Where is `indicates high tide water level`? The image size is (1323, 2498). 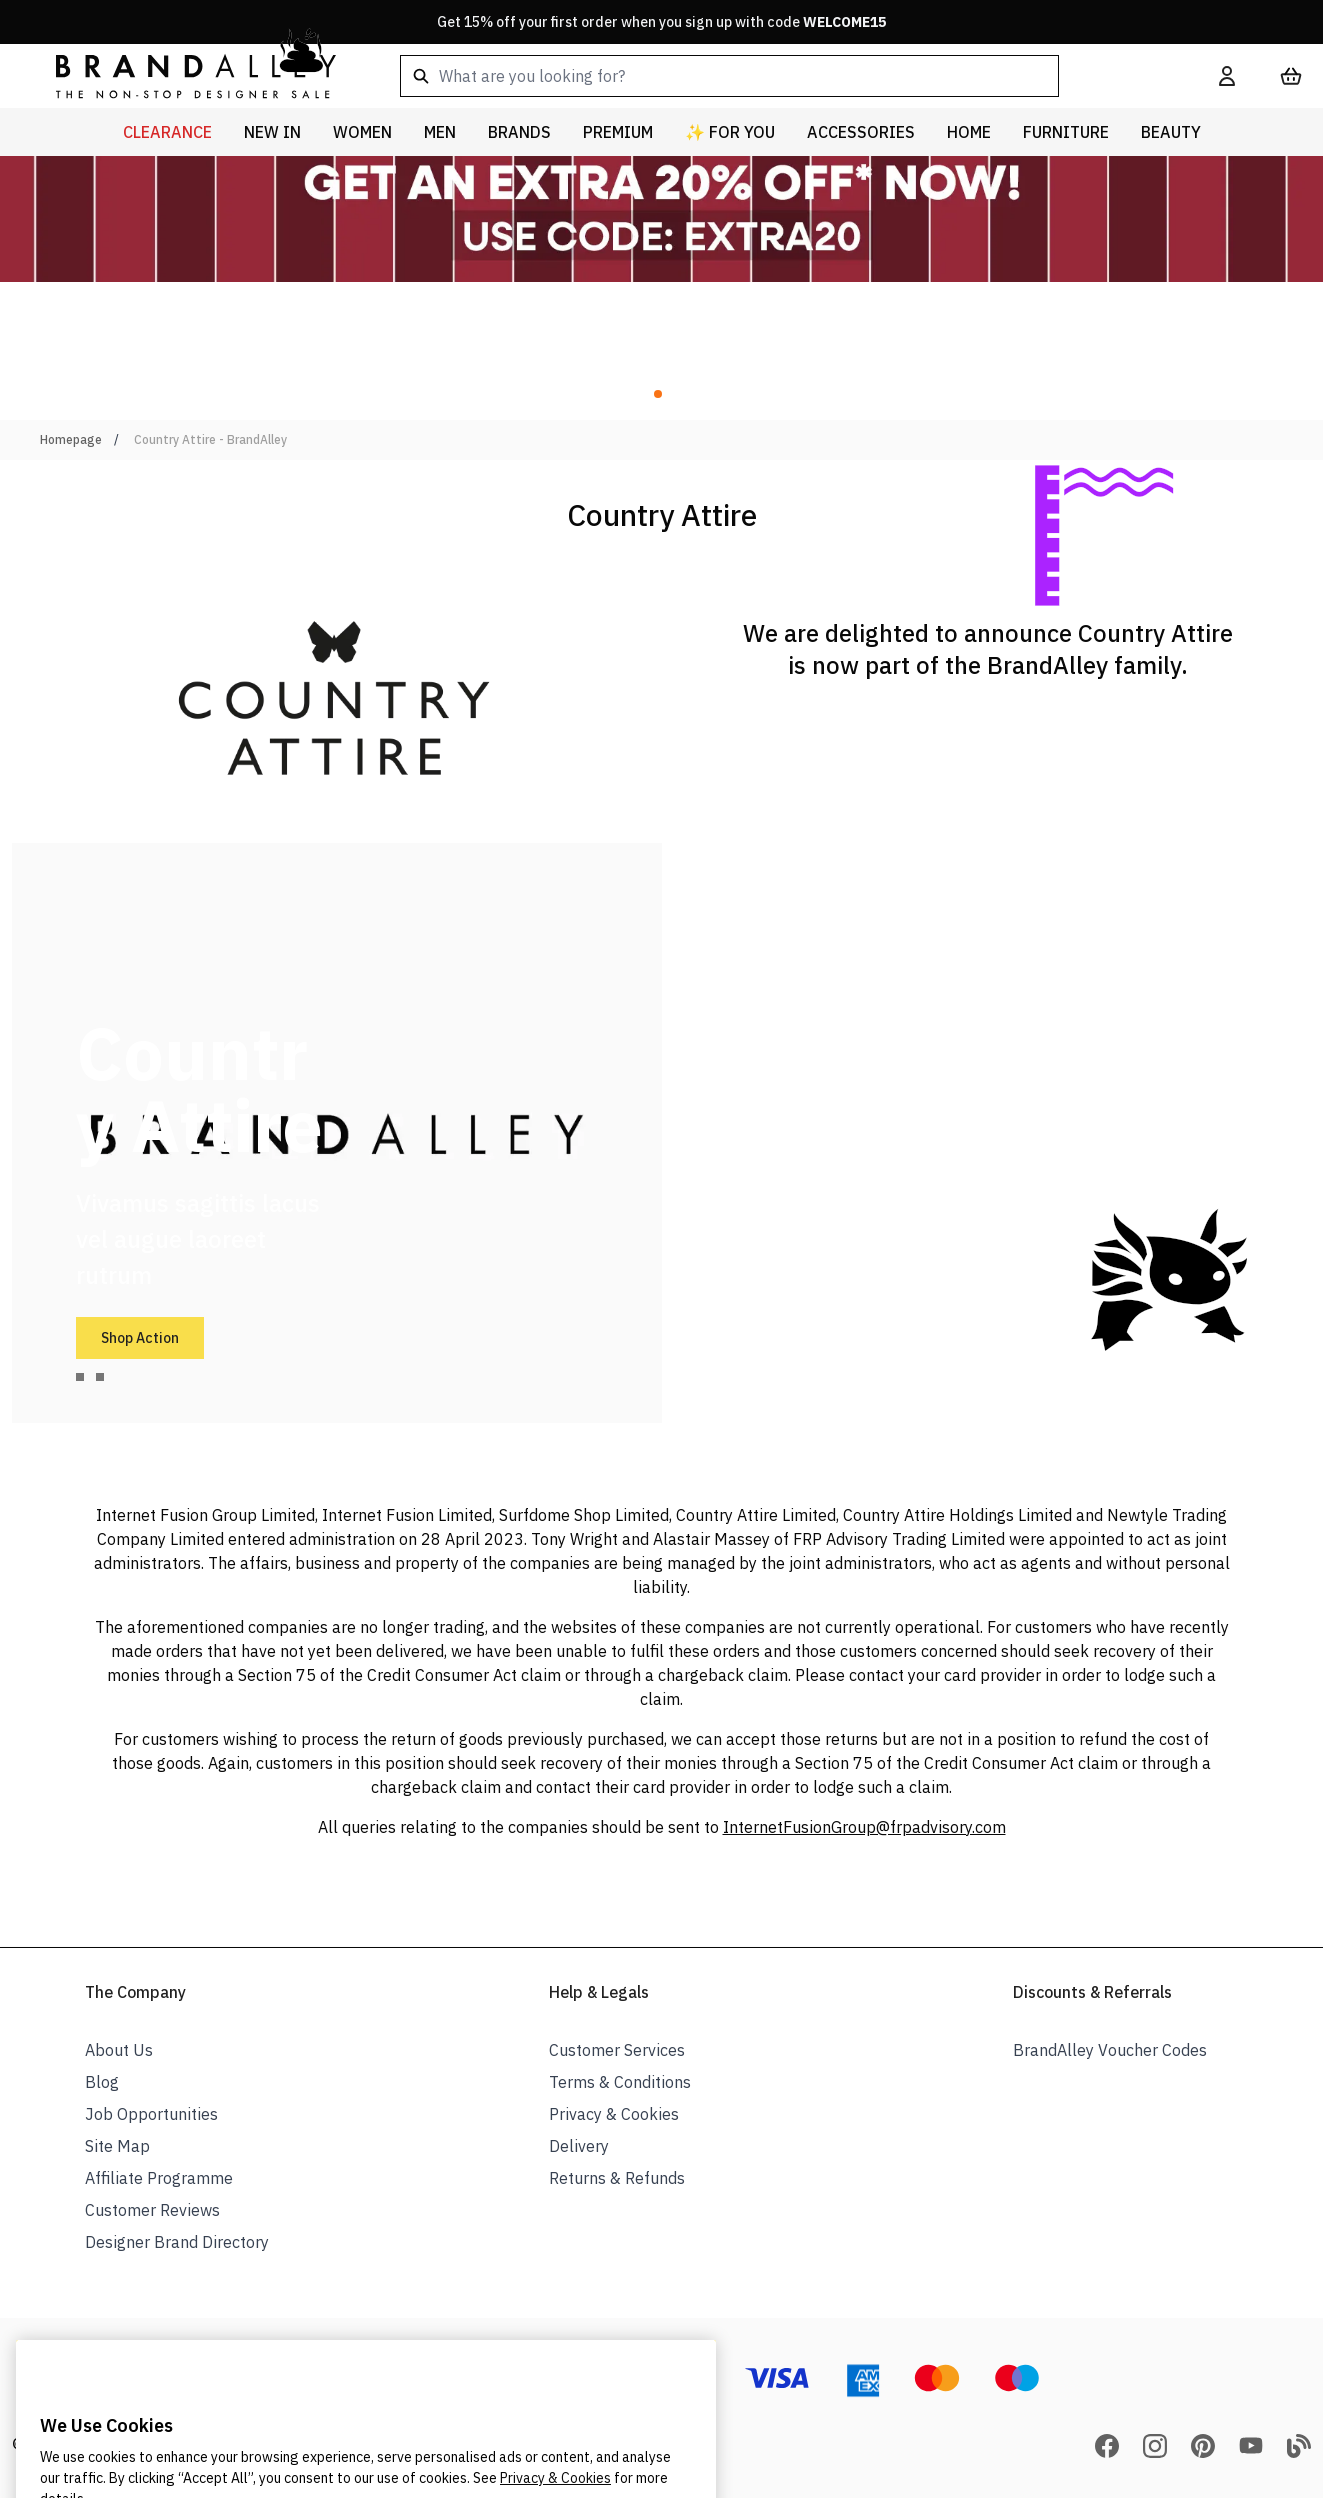 indicates high tide water level is located at coordinates (1100, 535).